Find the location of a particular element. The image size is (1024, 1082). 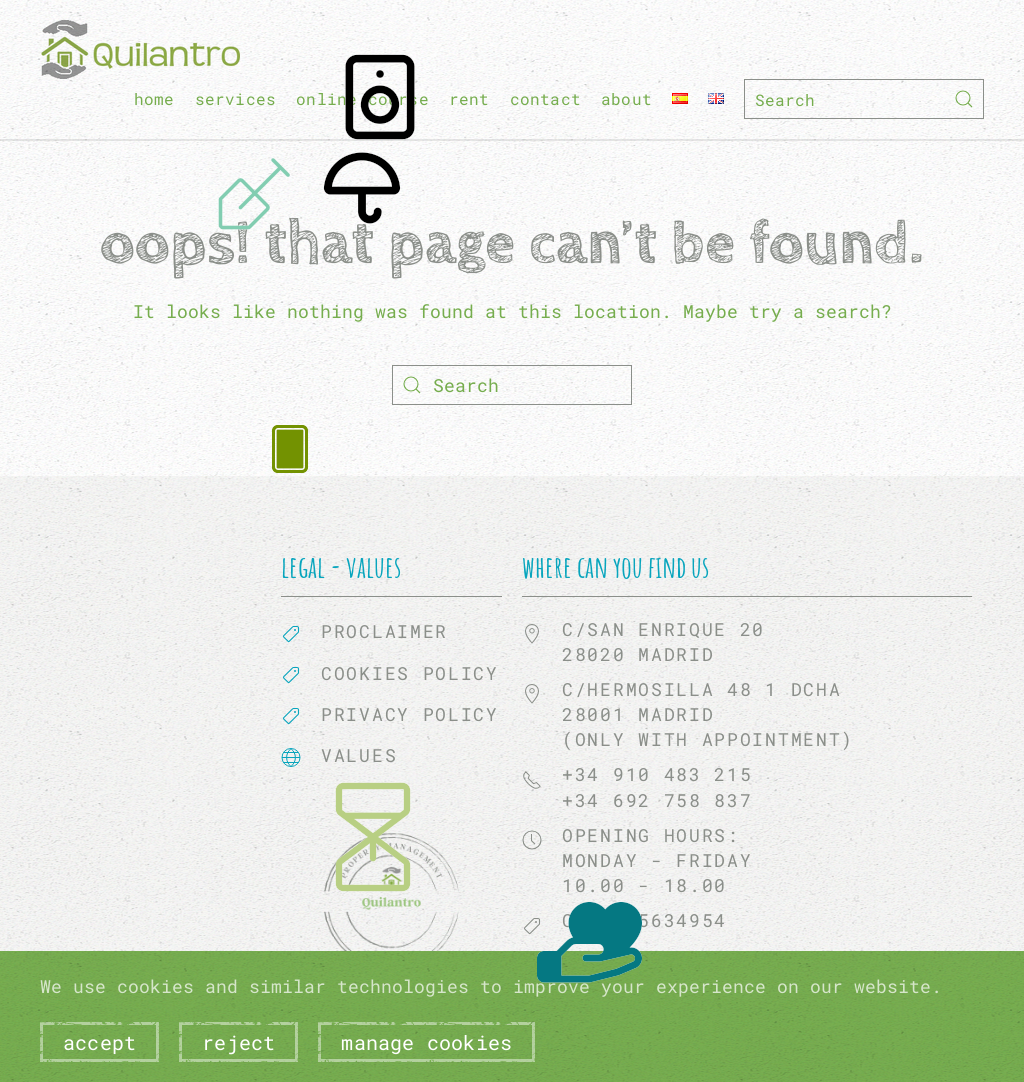

indicates a process is in progress is located at coordinates (373, 837).